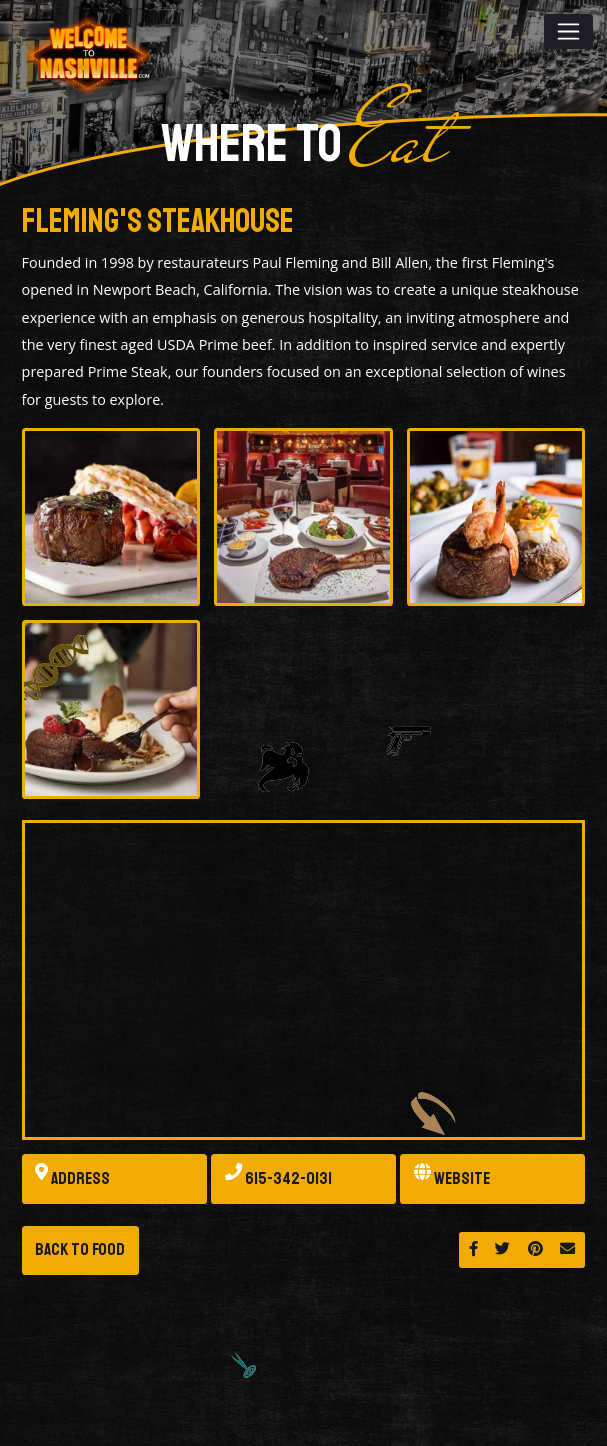 The image size is (607, 1446). What do you see at coordinates (243, 1365) in the screenshot?
I see `indicates accurate shot or precision achieved` at bounding box center [243, 1365].